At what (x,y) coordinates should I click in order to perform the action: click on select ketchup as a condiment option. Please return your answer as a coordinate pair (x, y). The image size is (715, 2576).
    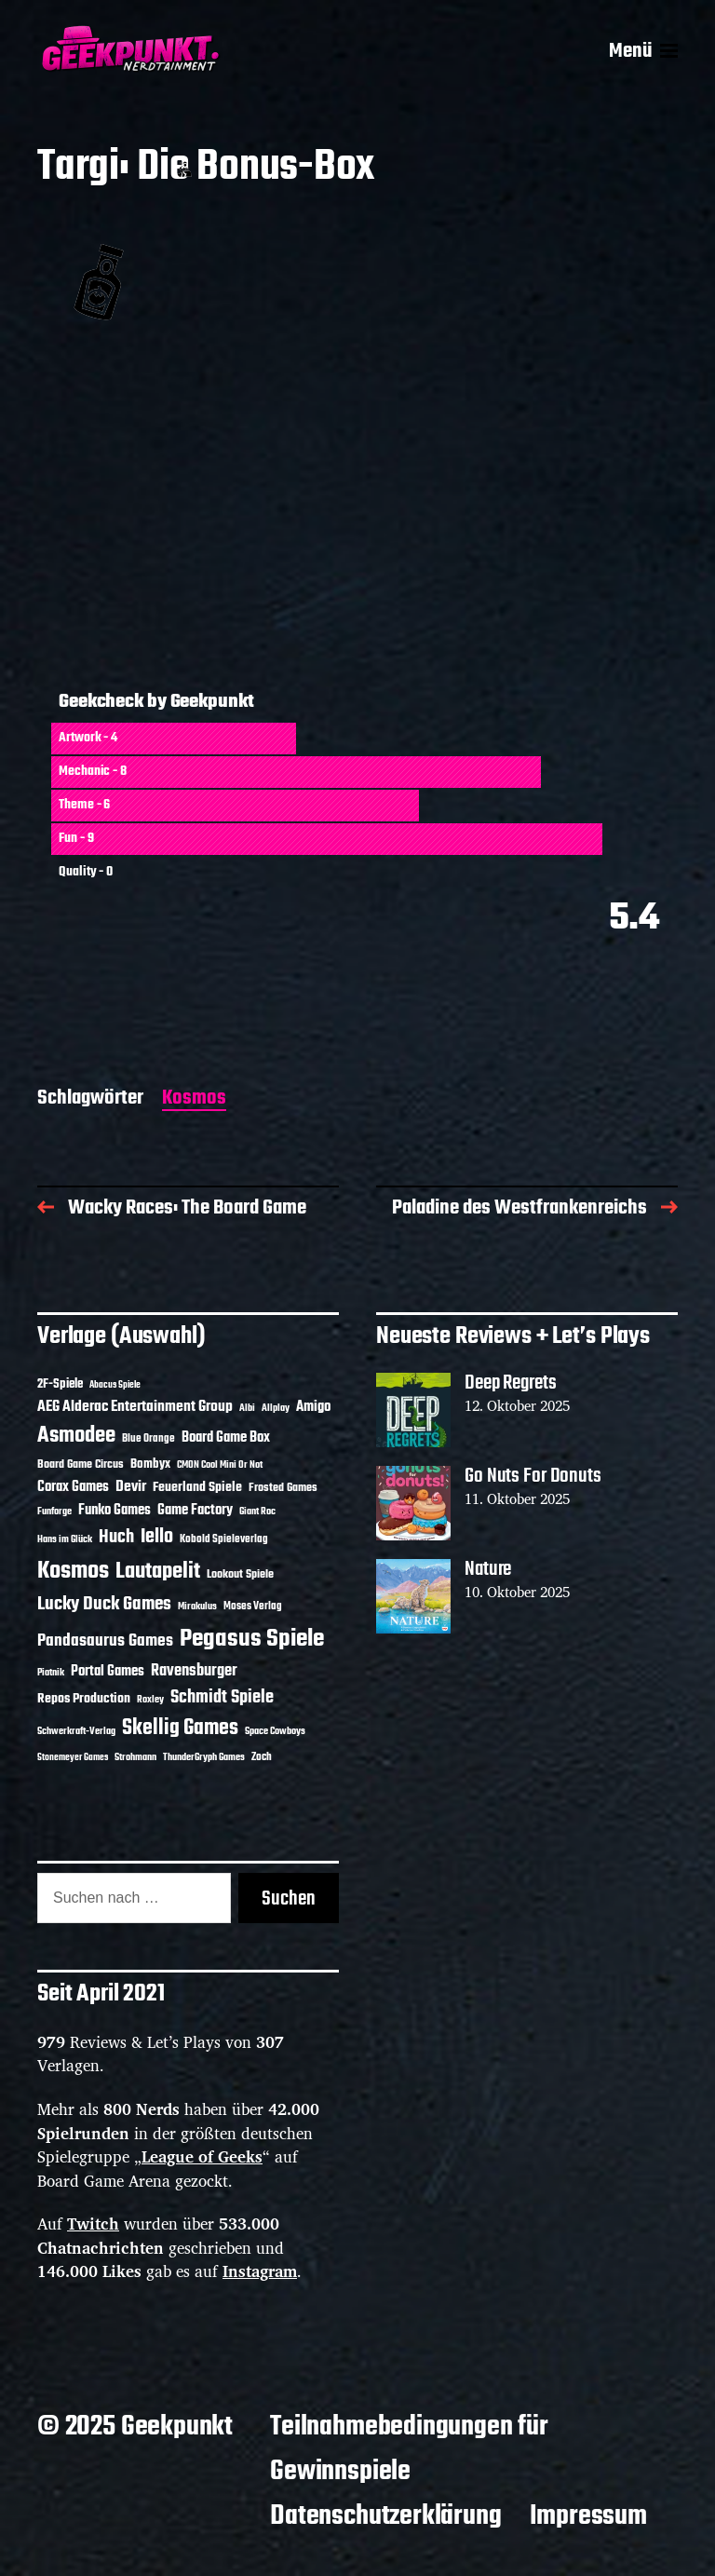
    Looking at the image, I should click on (99, 281).